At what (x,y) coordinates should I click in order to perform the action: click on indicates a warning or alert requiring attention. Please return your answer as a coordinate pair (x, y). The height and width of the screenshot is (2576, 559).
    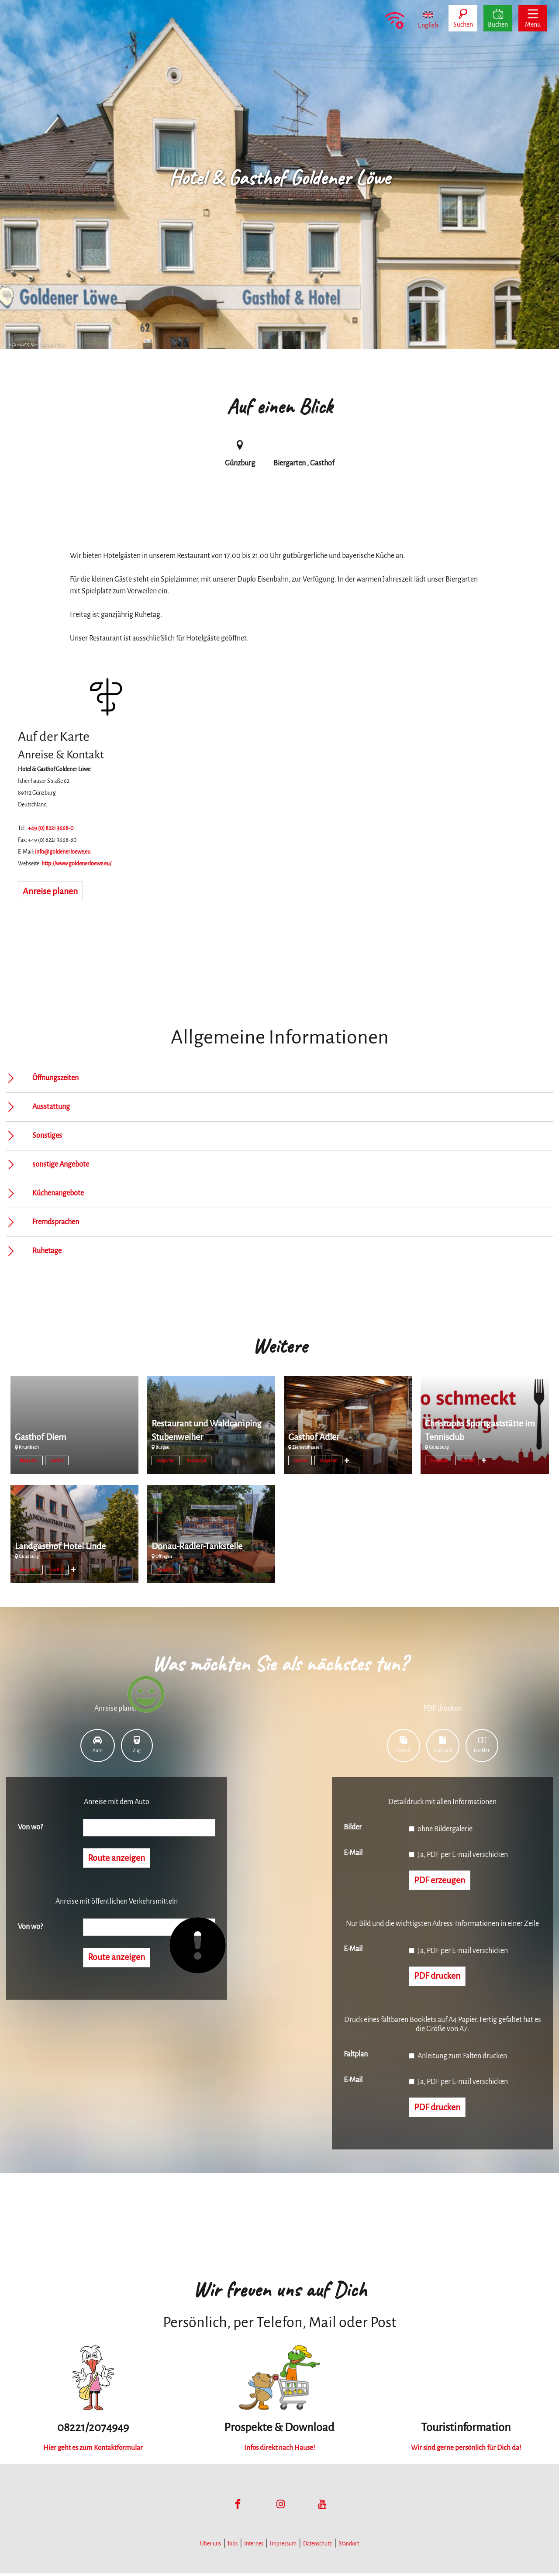
    Looking at the image, I should click on (197, 1945).